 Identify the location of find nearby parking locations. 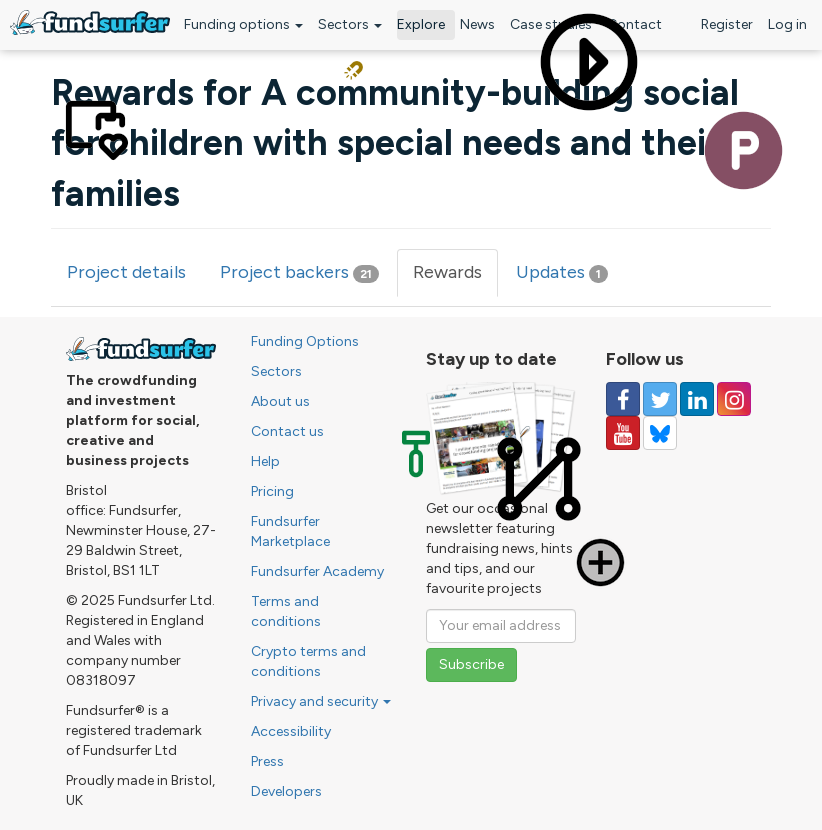
(743, 150).